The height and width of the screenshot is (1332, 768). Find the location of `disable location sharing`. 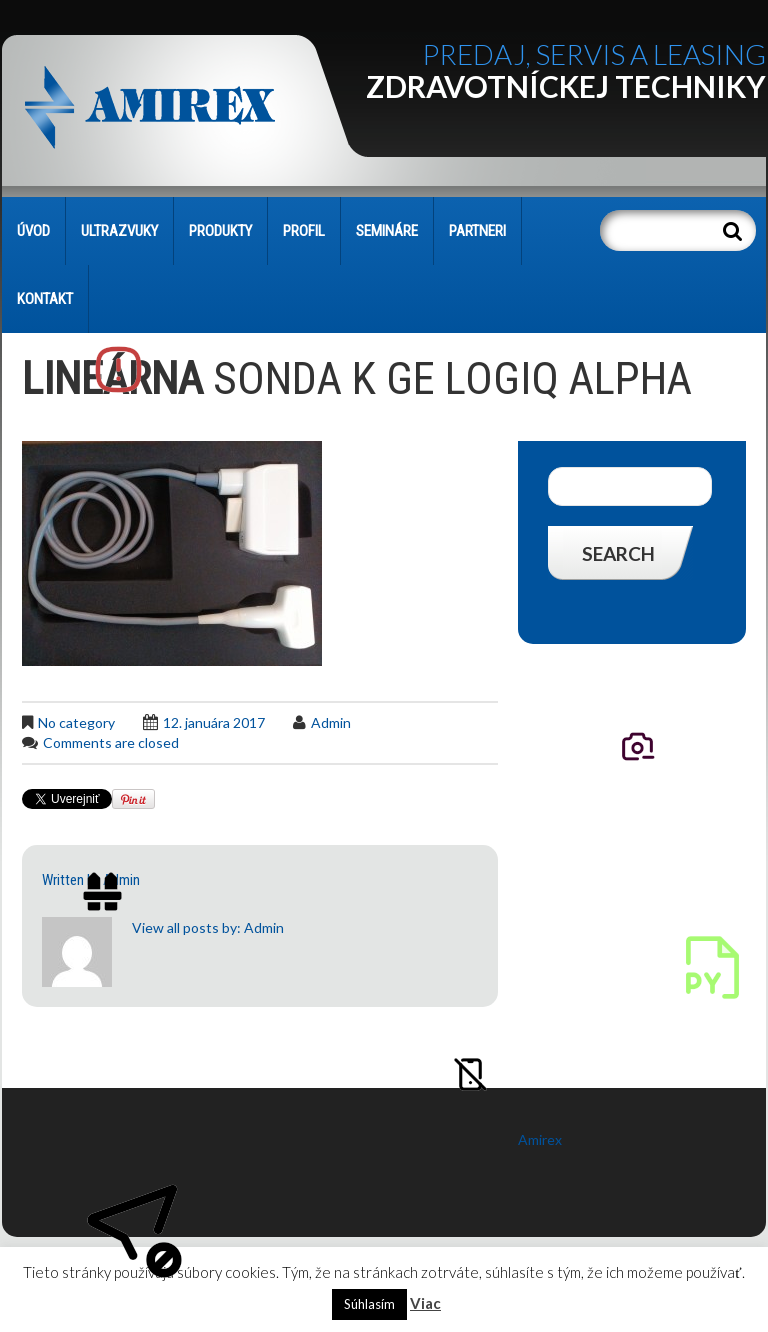

disable location sharing is located at coordinates (133, 1229).